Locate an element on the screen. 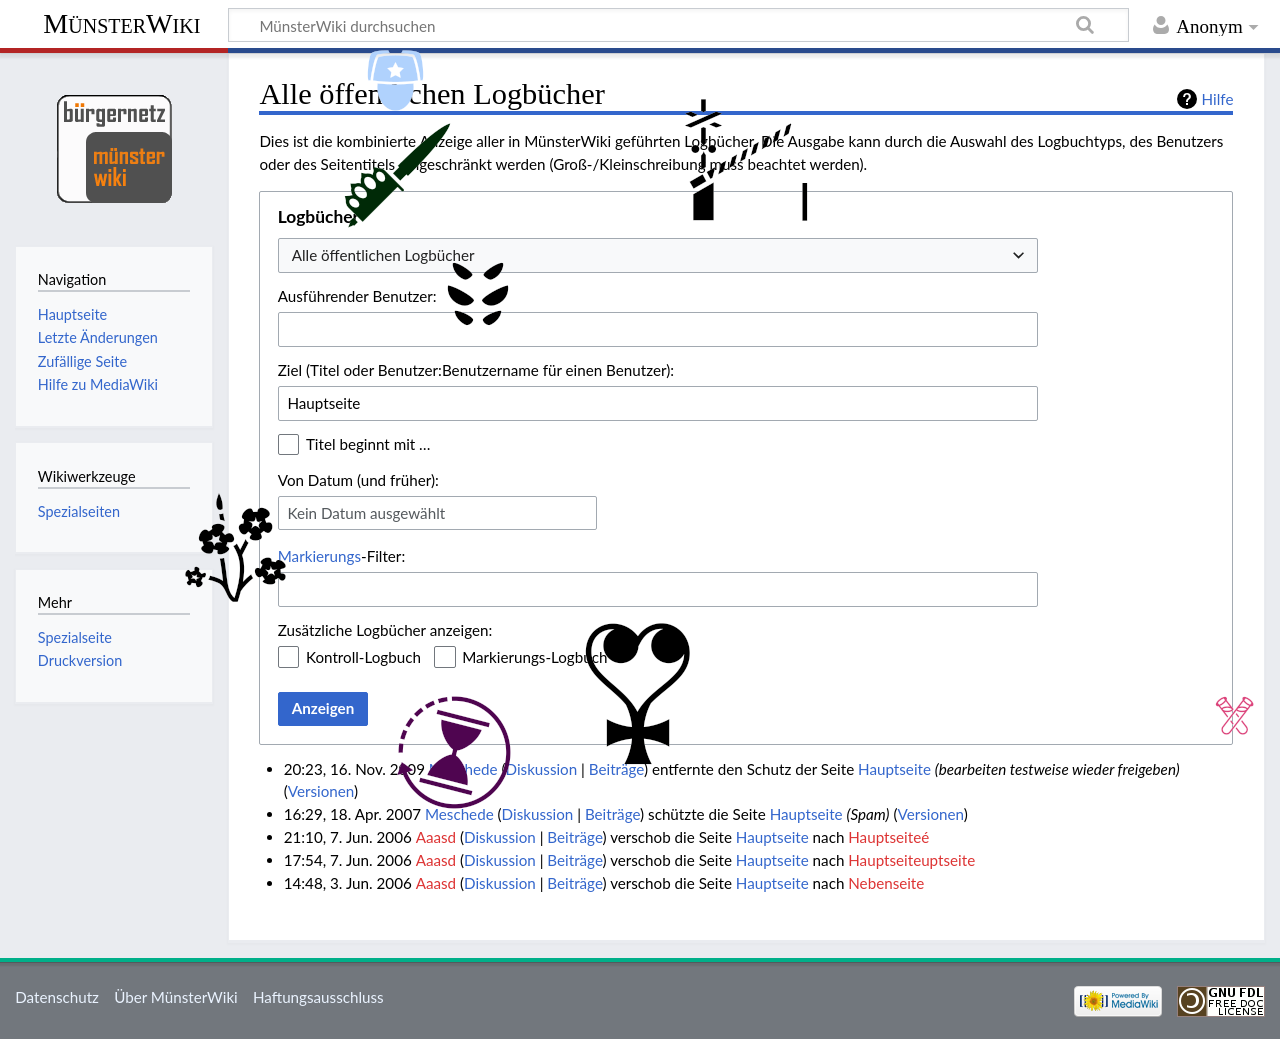  equip a trench knife weapon is located at coordinates (397, 175).